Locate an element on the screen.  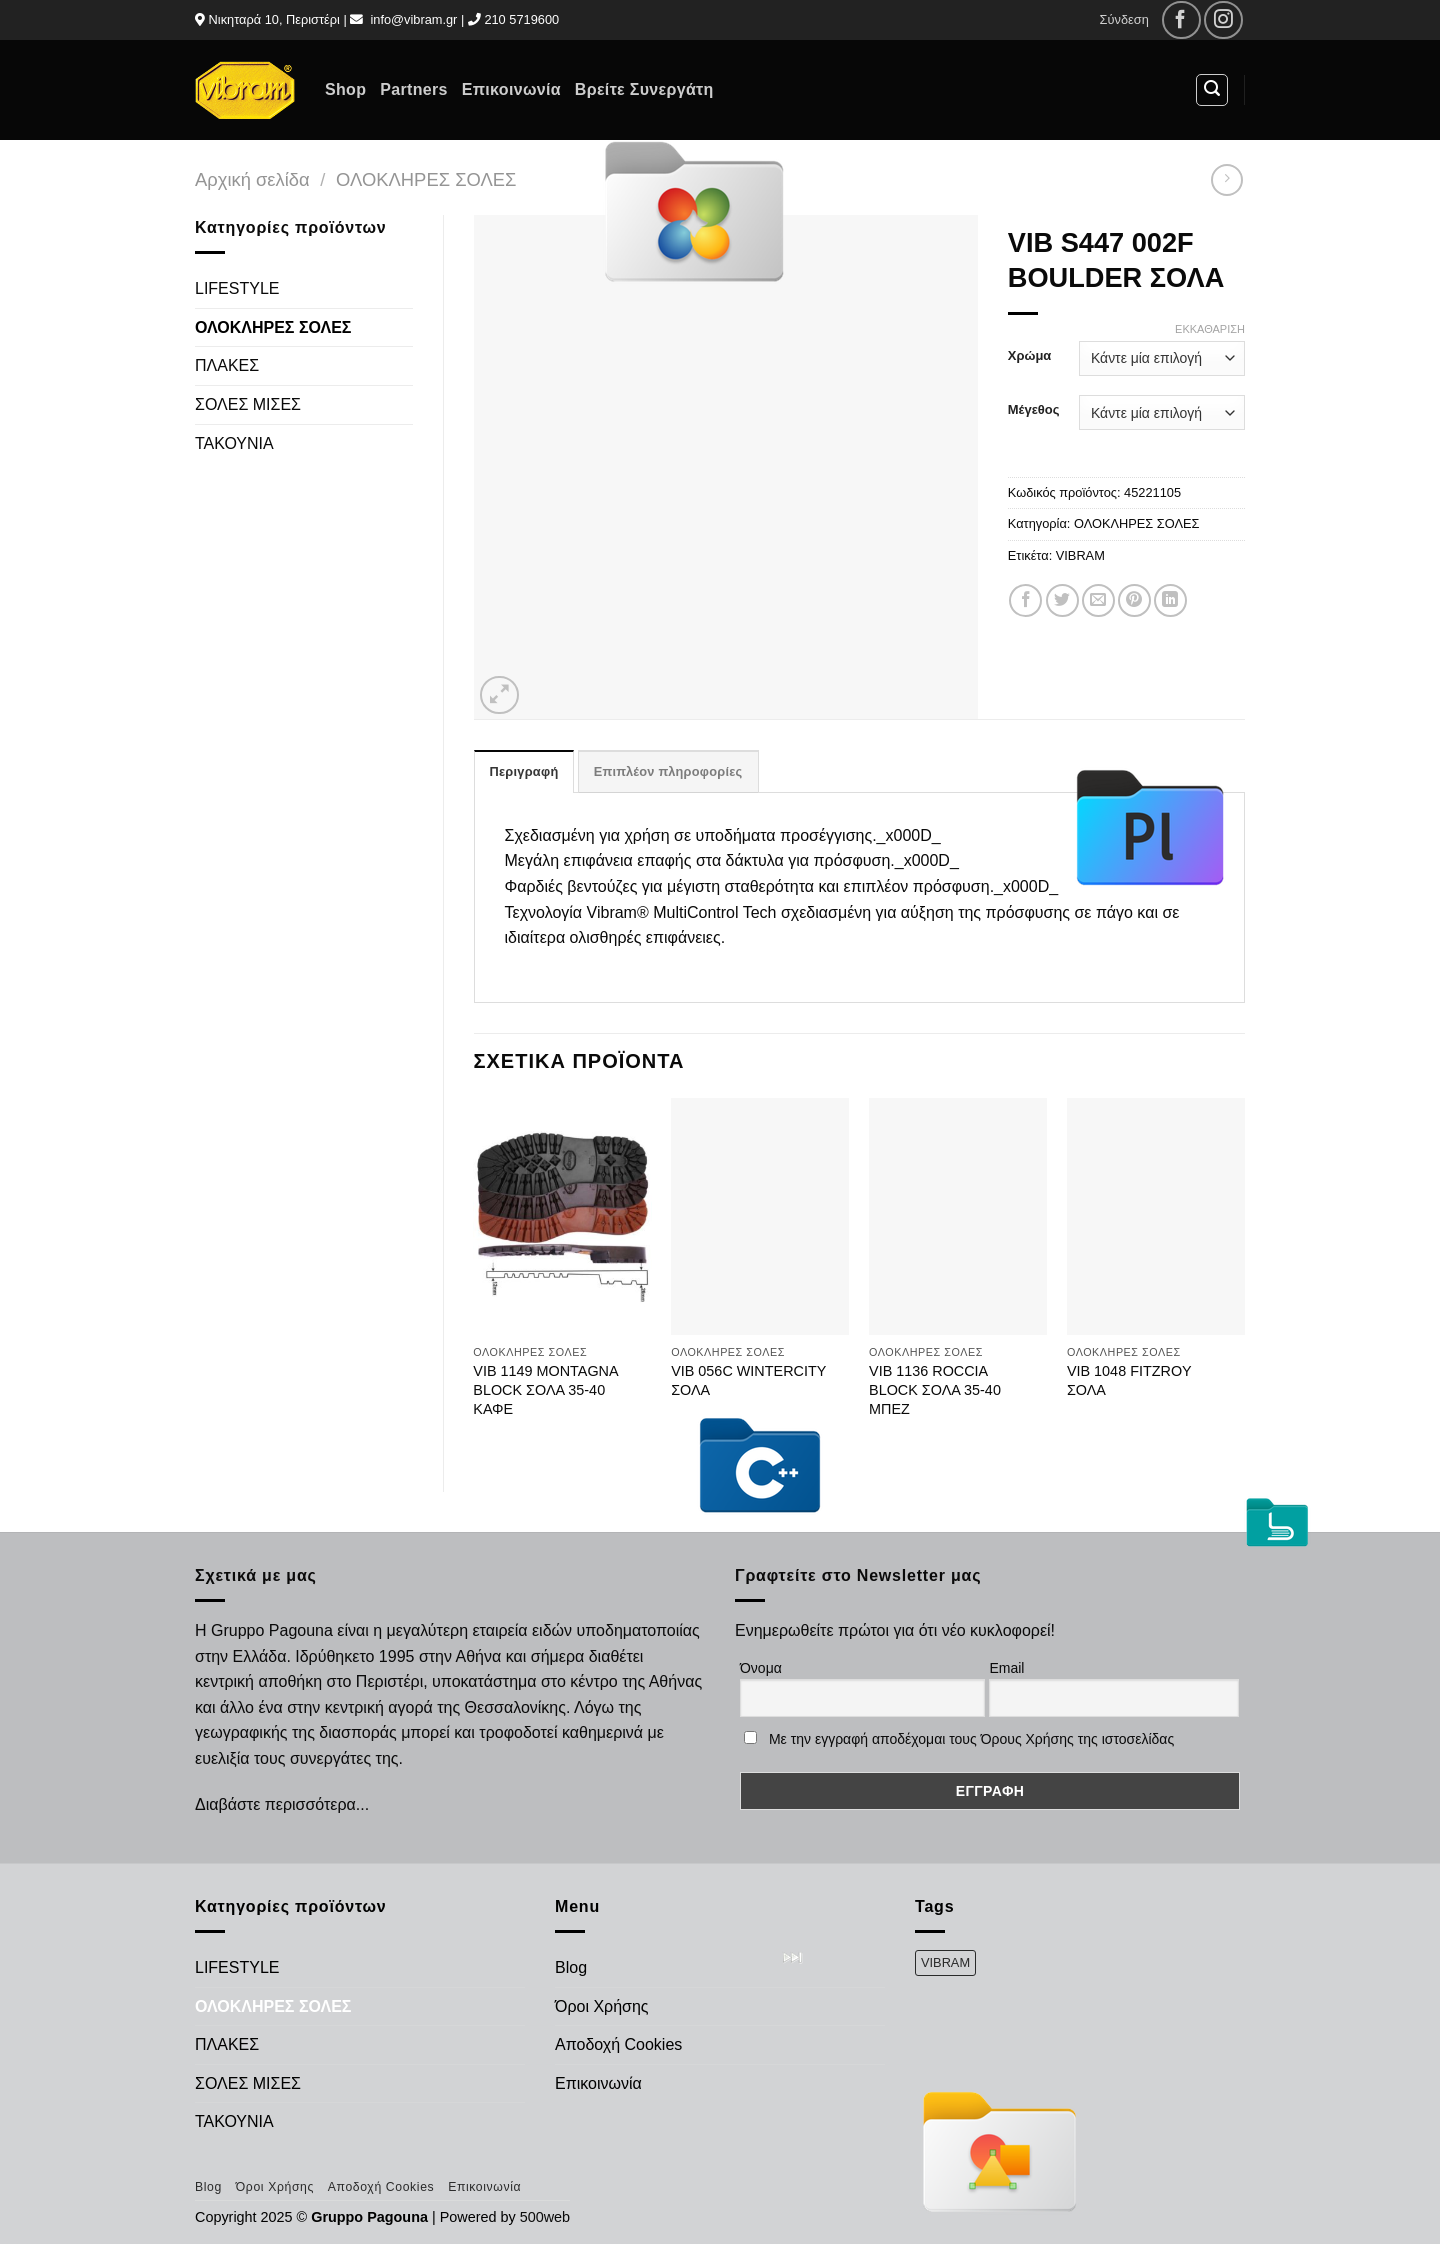
skip to the next track or media item is located at coordinates (792, 1957).